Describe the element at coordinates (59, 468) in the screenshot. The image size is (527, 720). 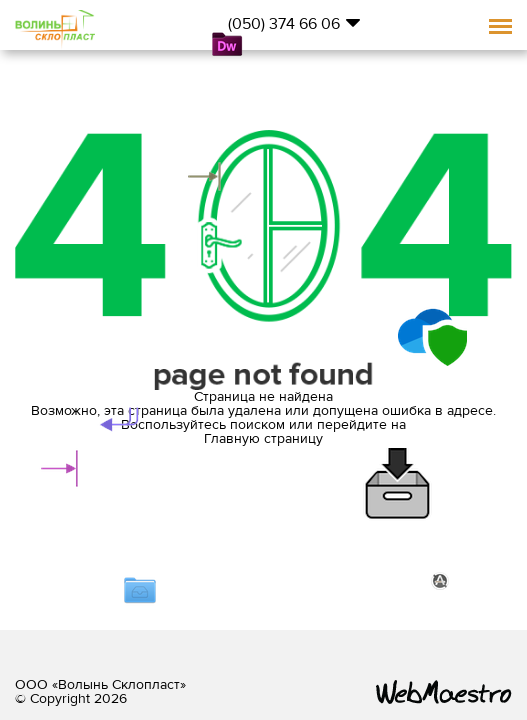
I see `jump to the last item or end of list` at that location.